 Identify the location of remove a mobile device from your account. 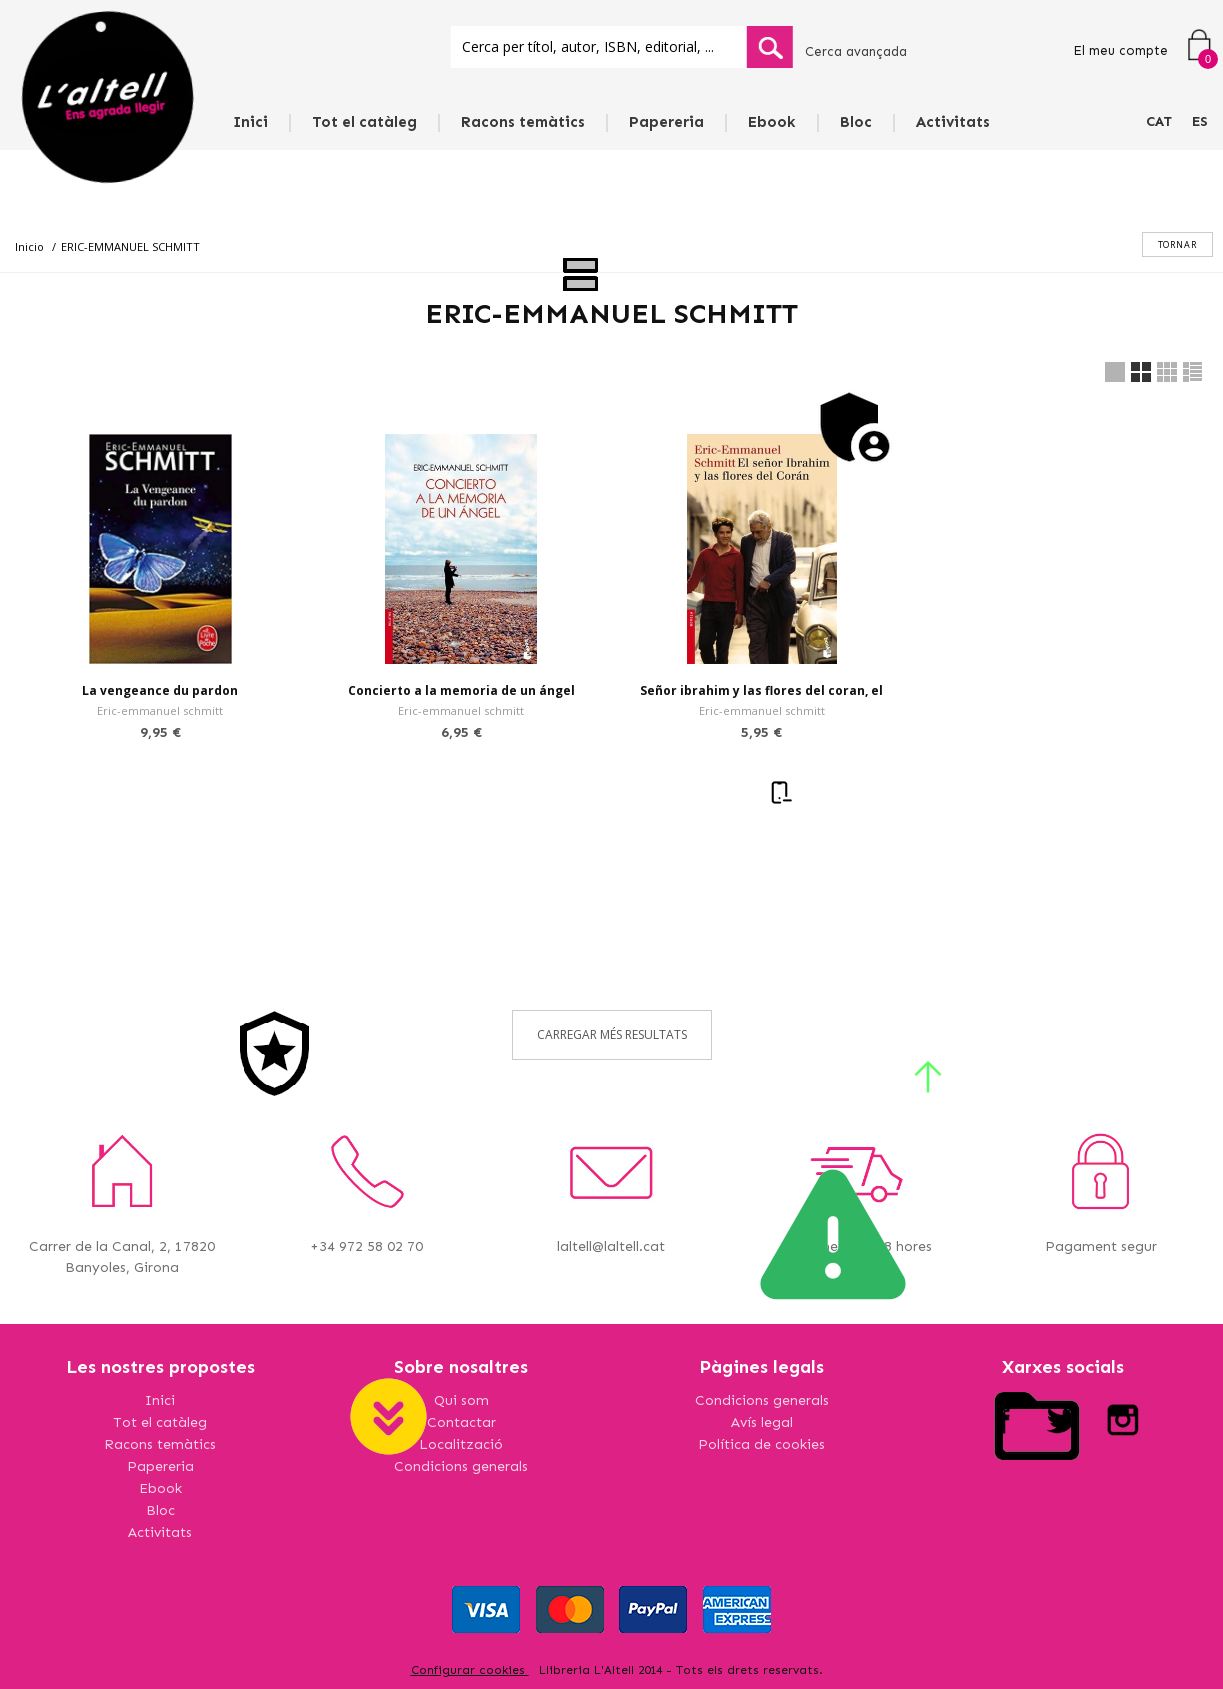
(779, 792).